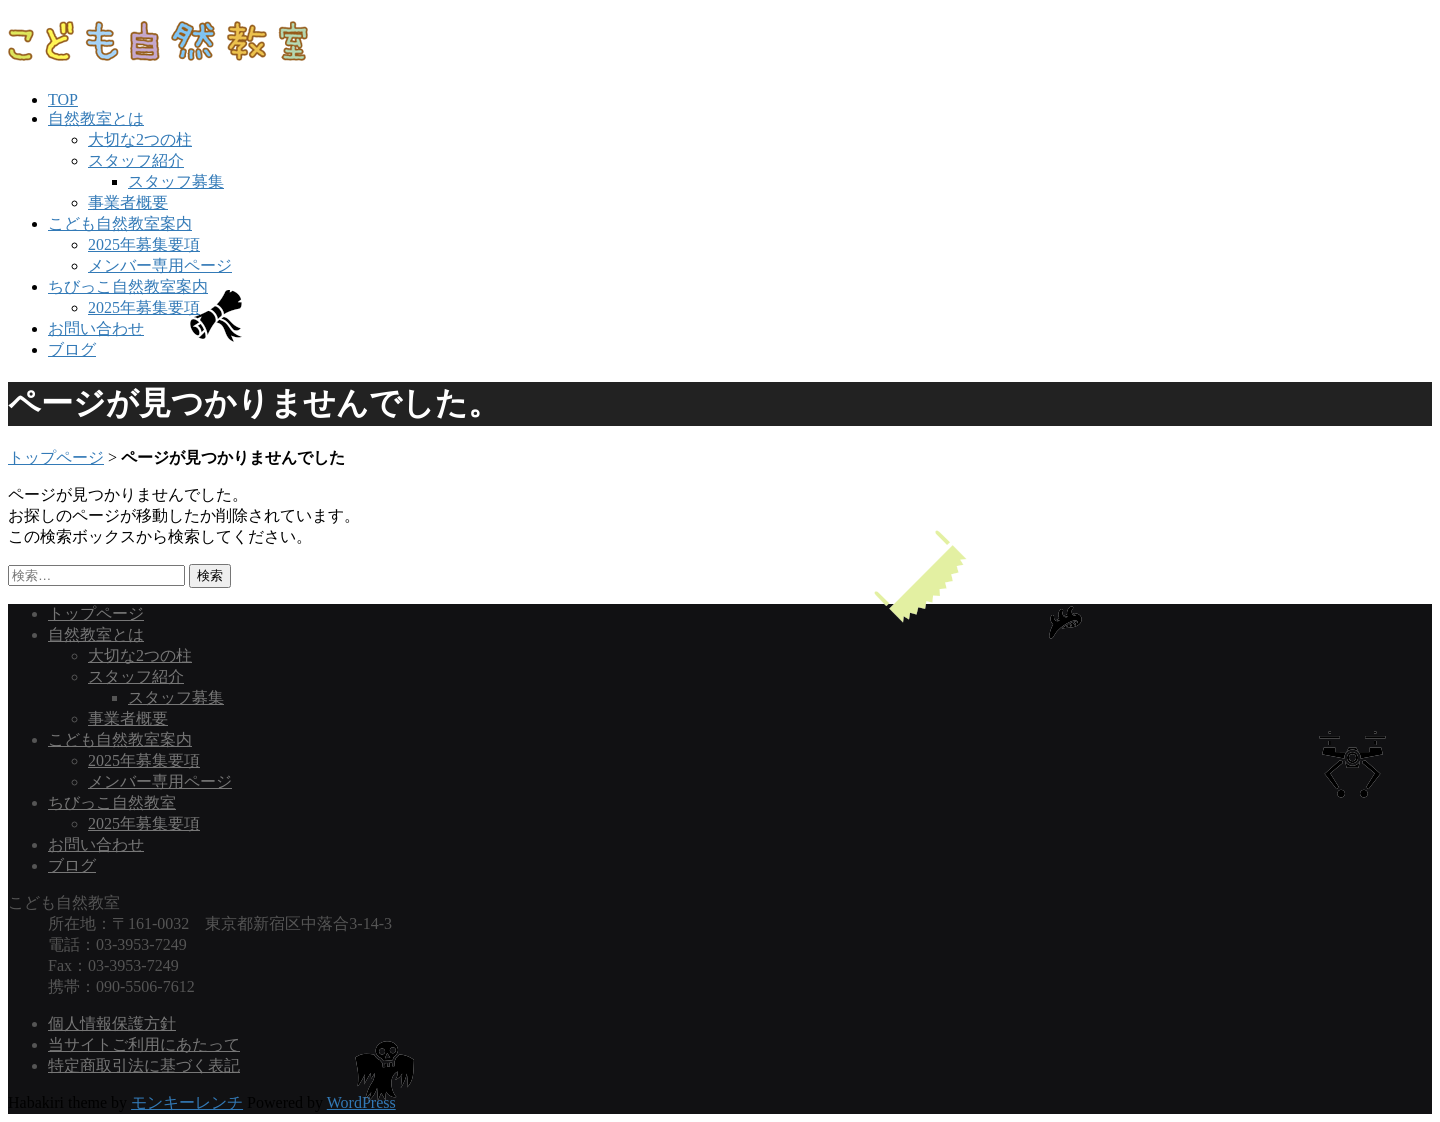  What do you see at coordinates (385, 1071) in the screenshot?
I see `indicates a haunted or spooky game element` at bounding box center [385, 1071].